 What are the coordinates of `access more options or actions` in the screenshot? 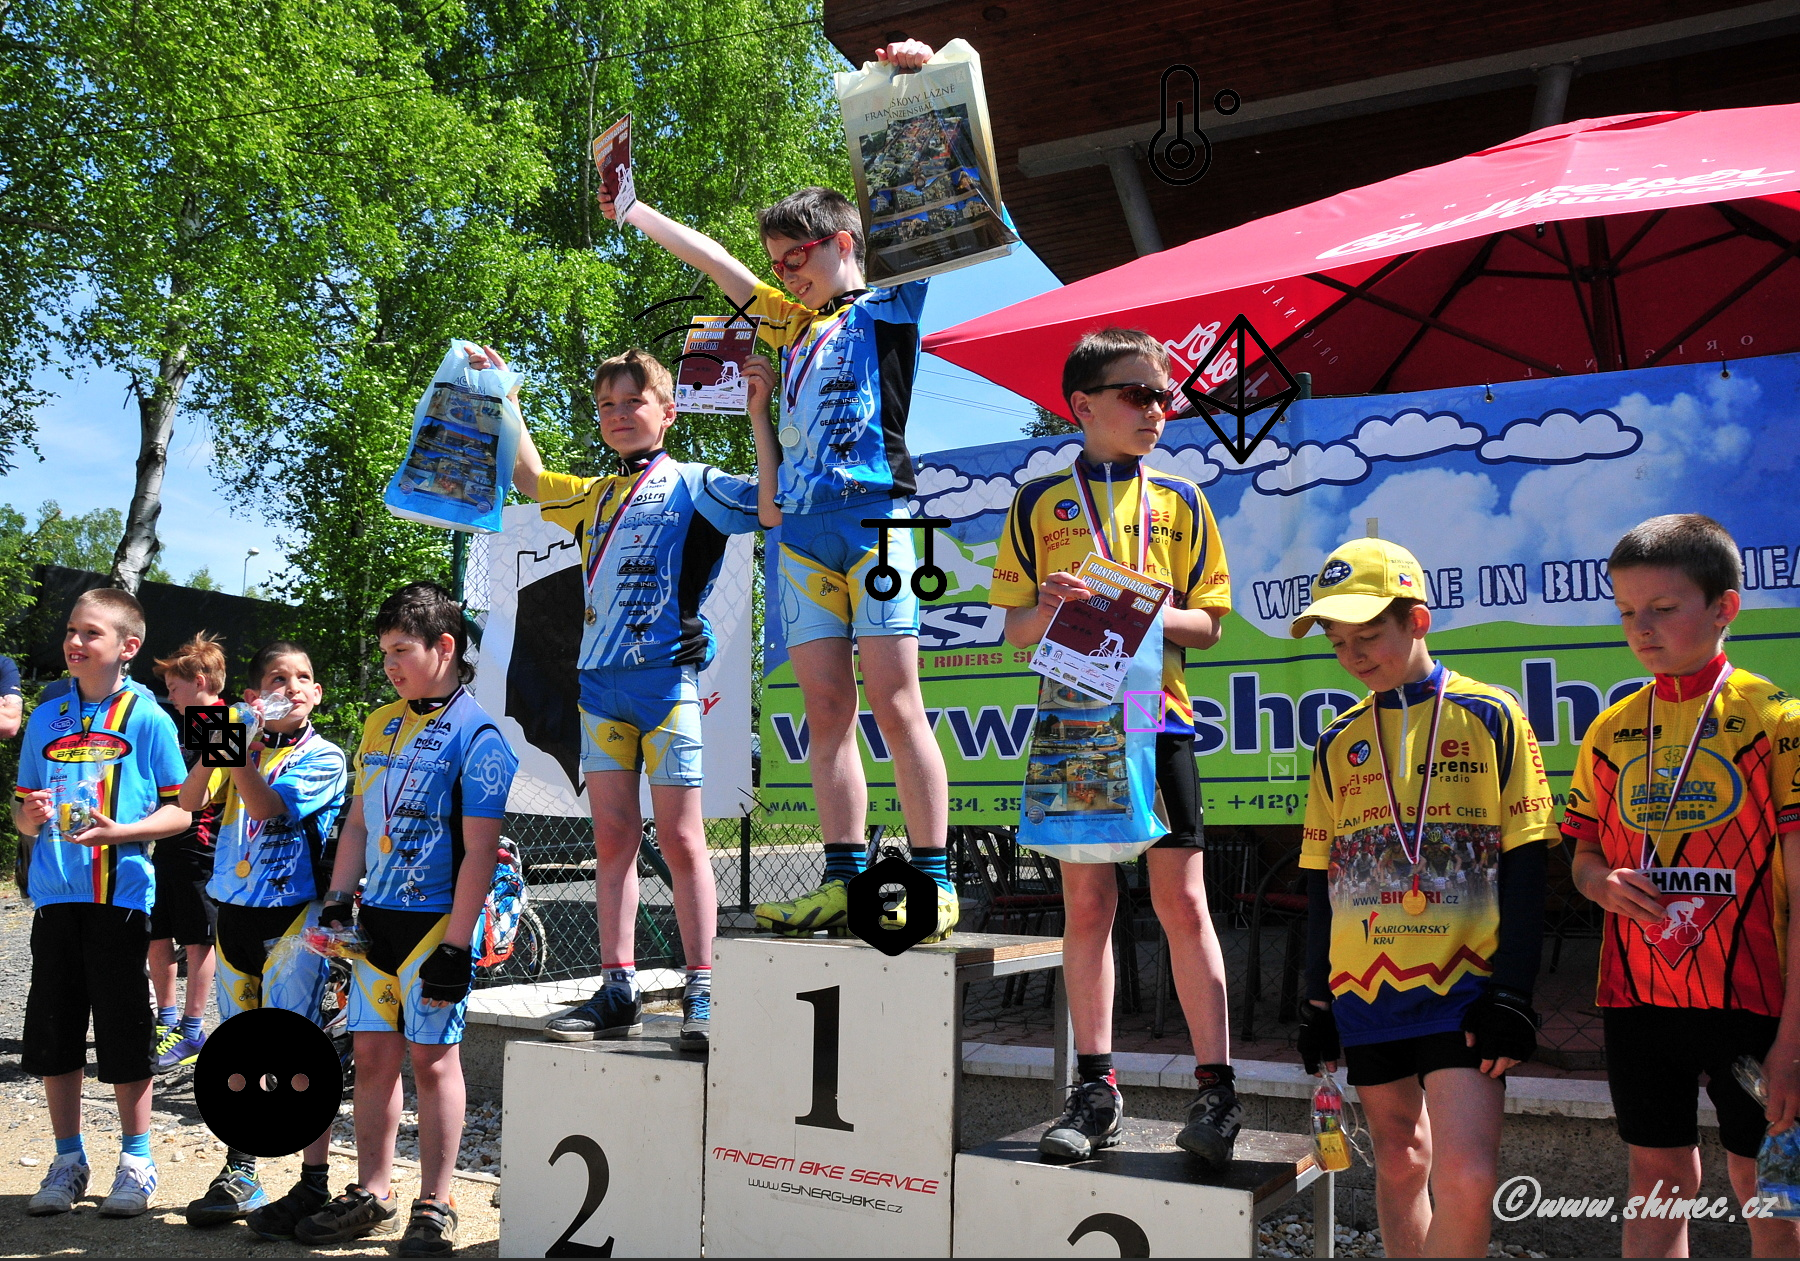 It's located at (268, 1082).